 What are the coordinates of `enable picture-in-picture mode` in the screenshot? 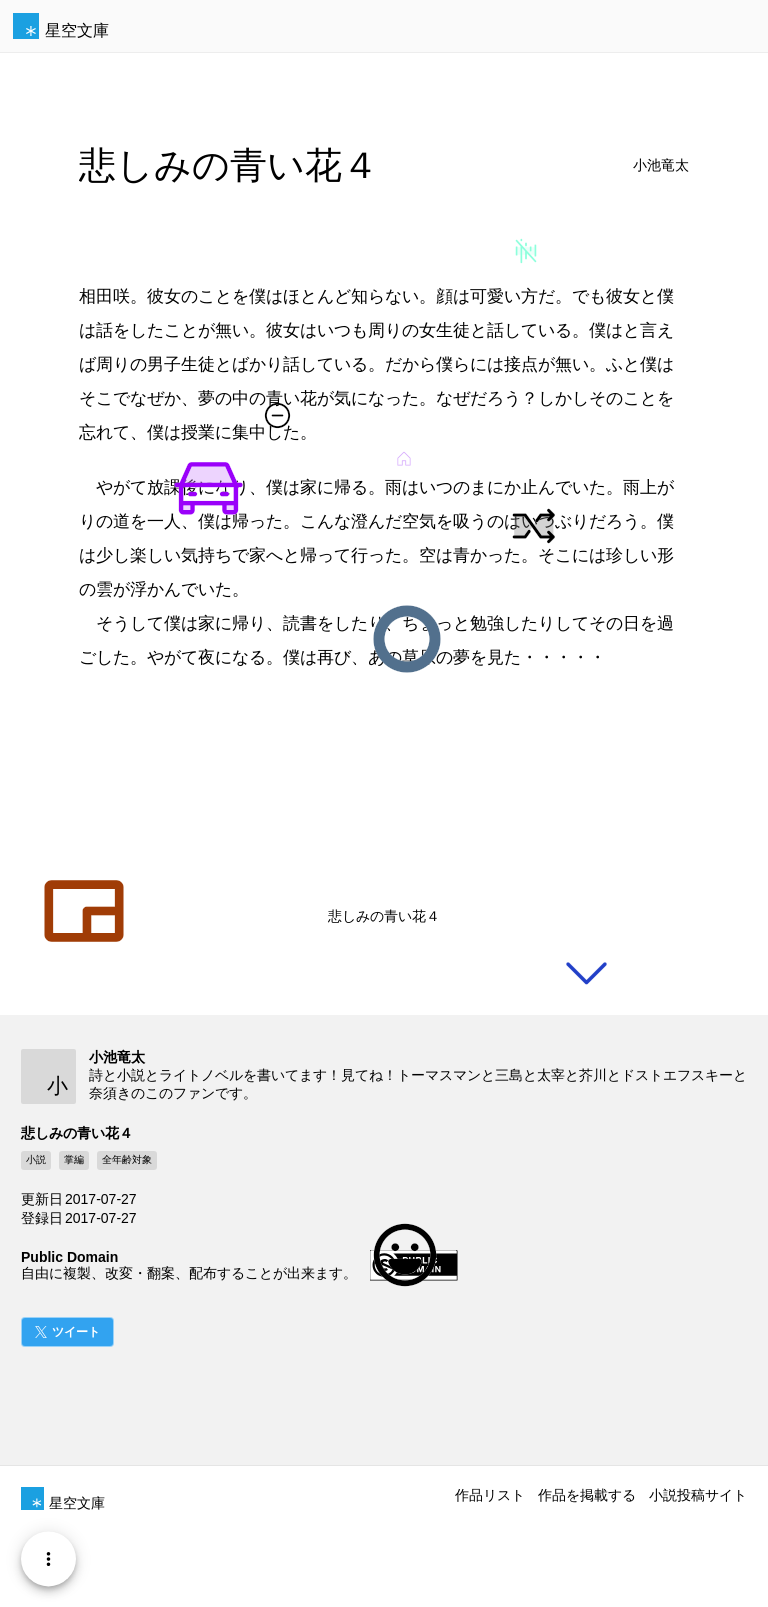 It's located at (84, 911).